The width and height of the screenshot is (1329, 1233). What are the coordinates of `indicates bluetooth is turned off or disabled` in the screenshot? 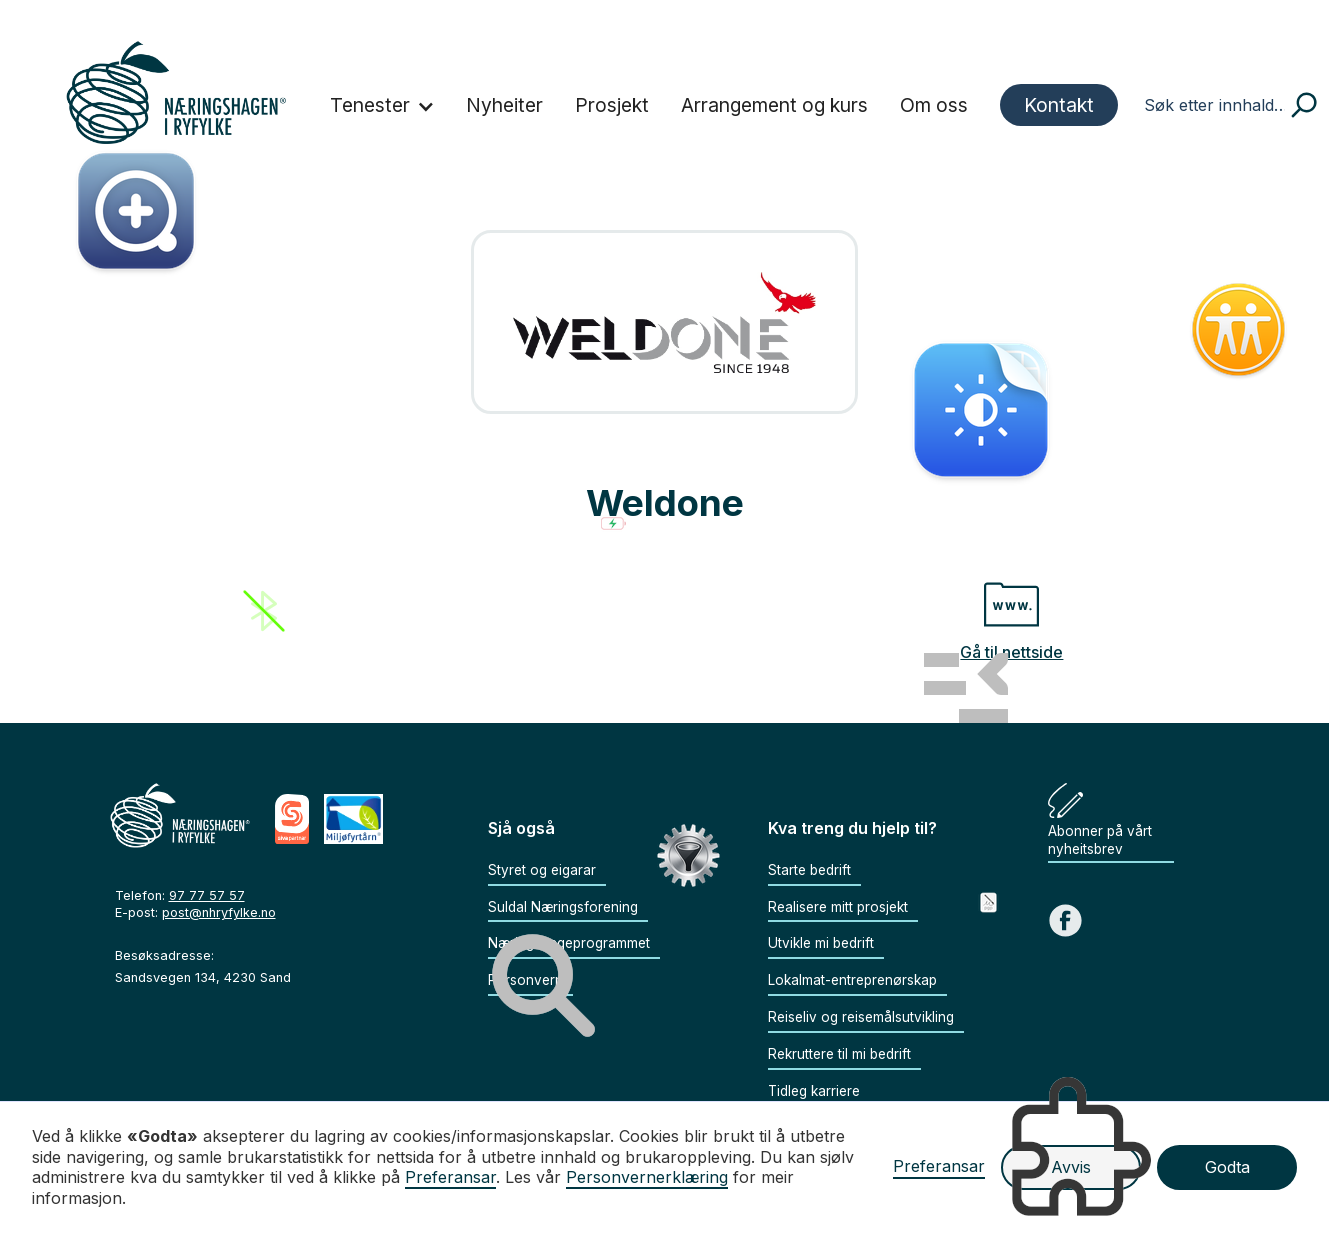 It's located at (264, 611).